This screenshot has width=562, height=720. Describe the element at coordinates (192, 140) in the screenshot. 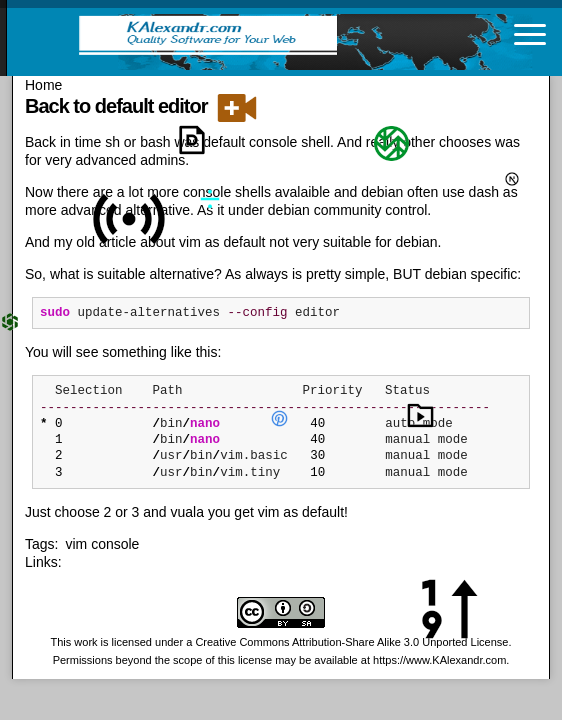

I see `view or open a PDF document` at that location.